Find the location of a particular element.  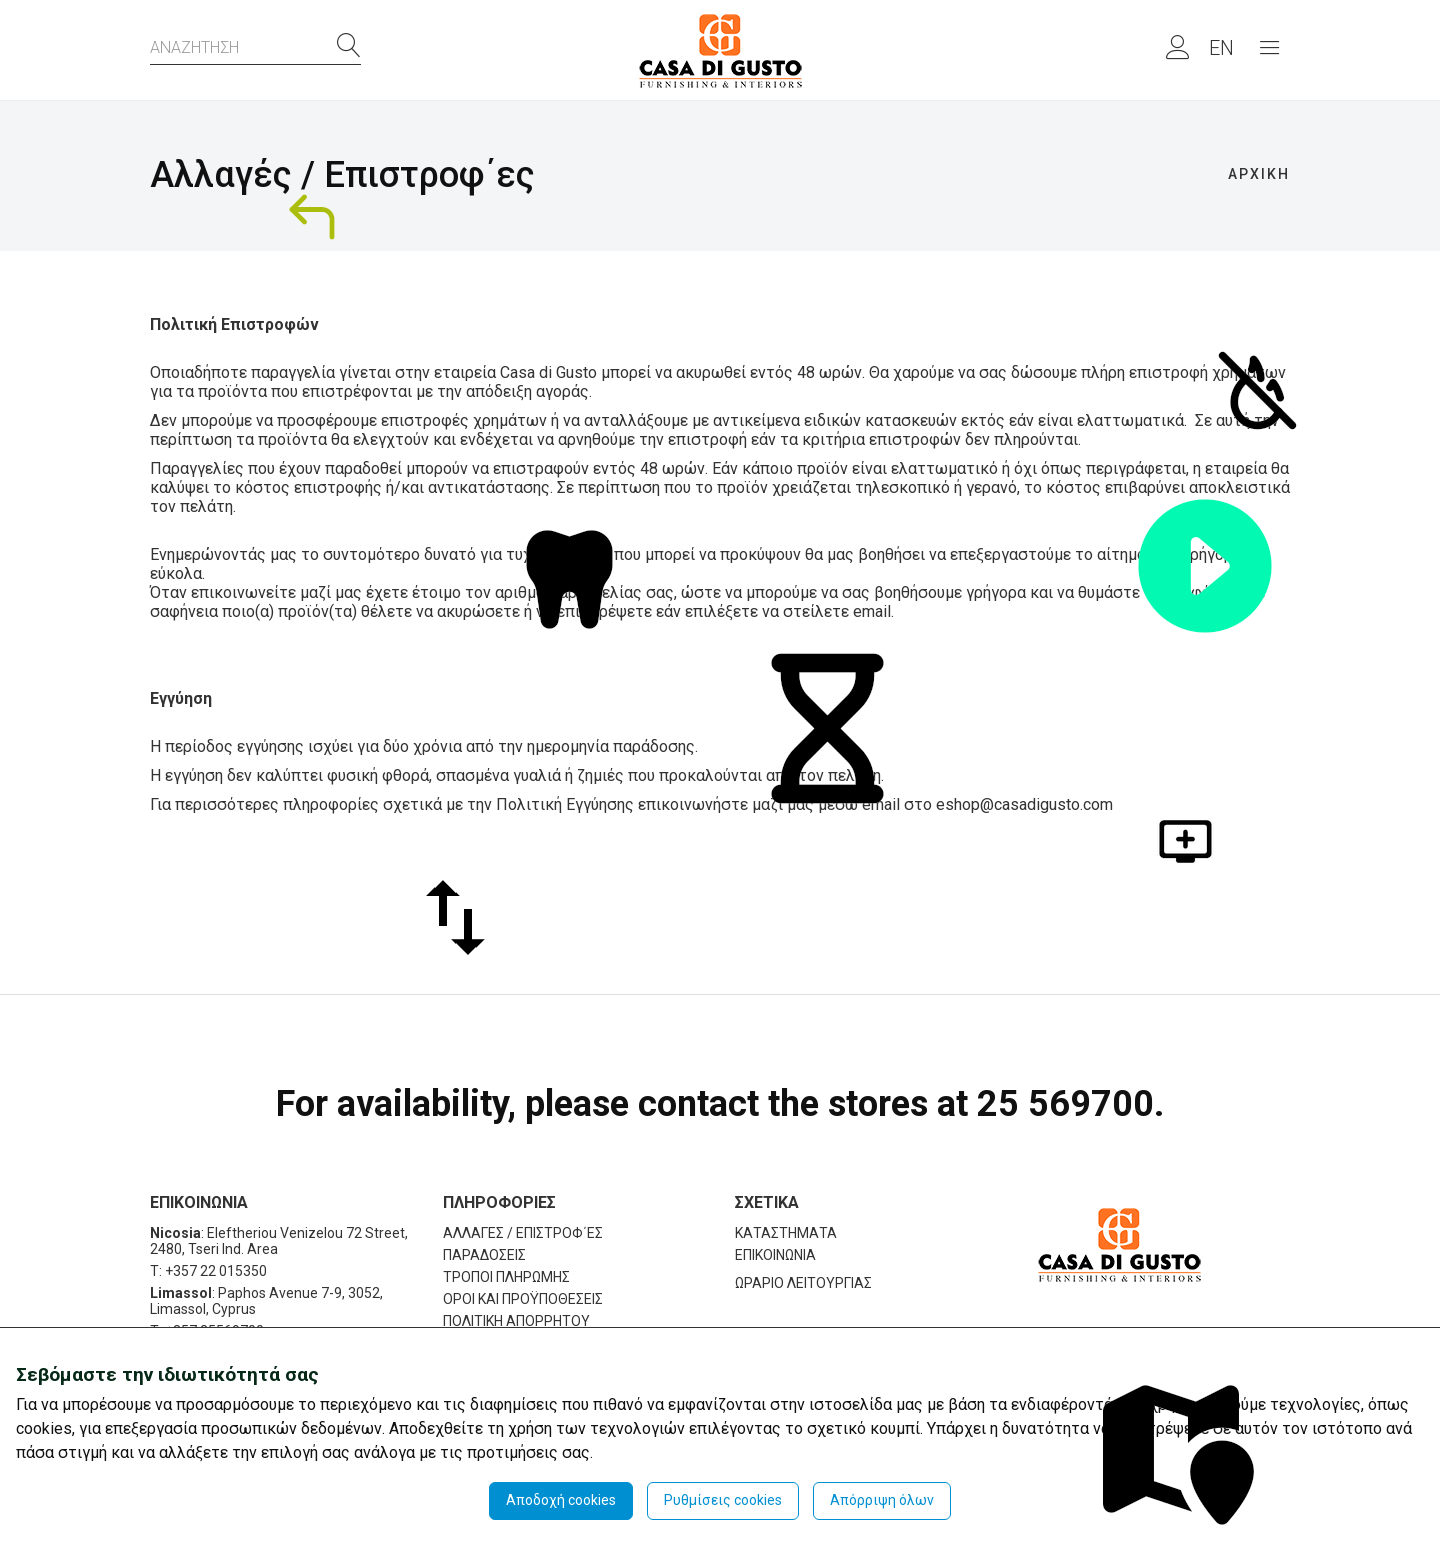

add video to watch queue is located at coordinates (1185, 841).